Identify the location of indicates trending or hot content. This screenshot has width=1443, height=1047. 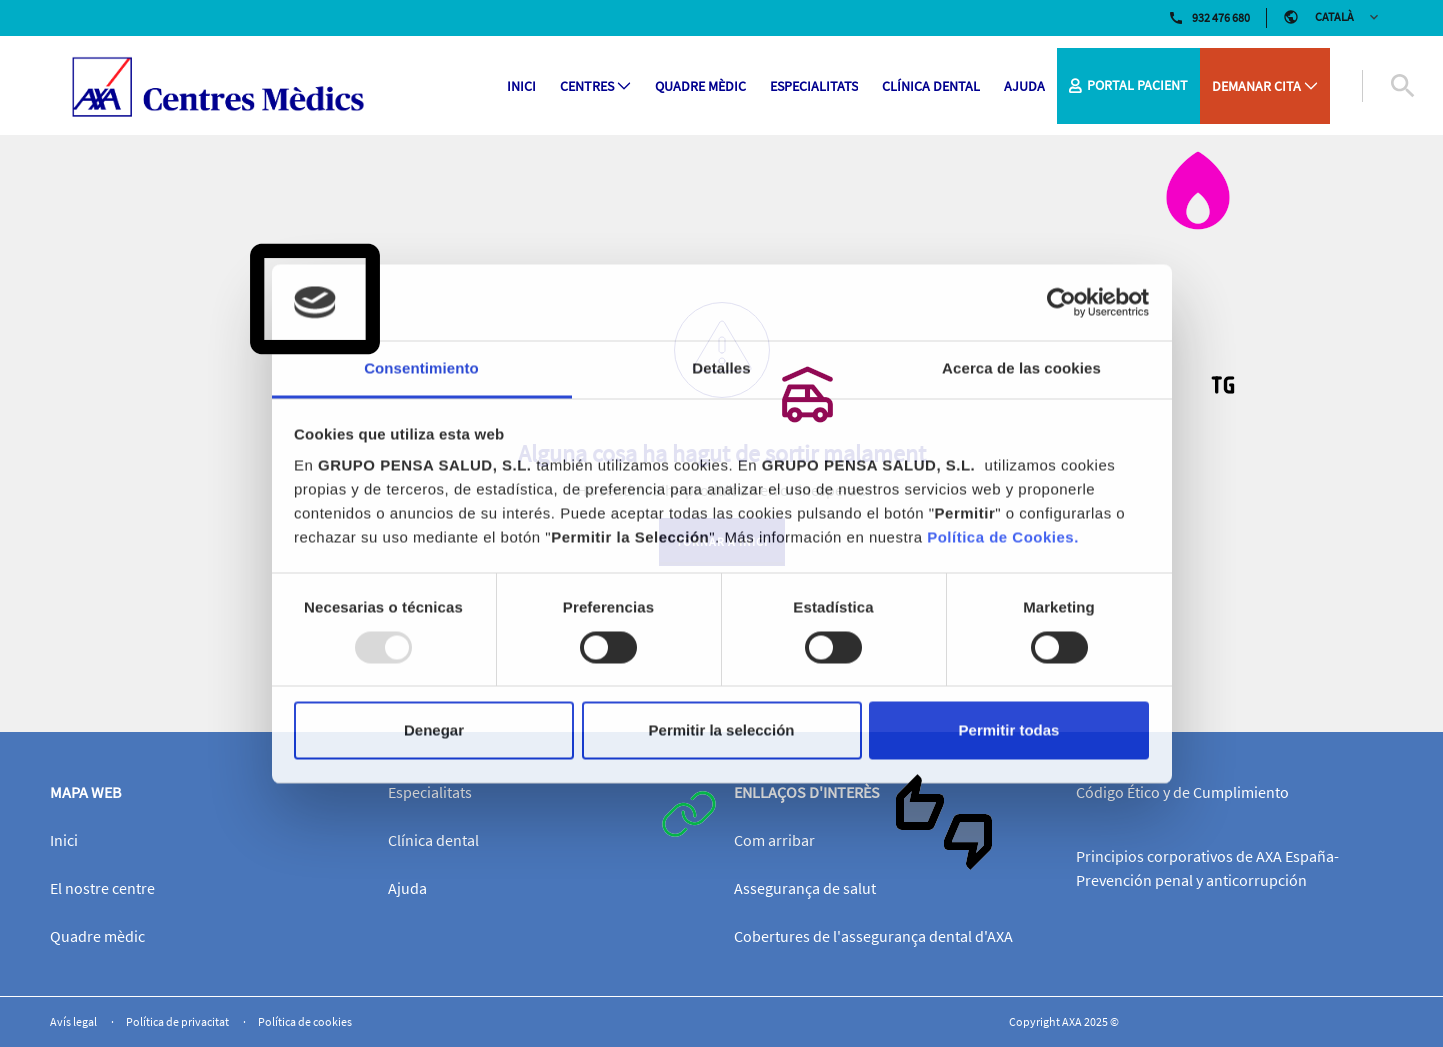
(1198, 192).